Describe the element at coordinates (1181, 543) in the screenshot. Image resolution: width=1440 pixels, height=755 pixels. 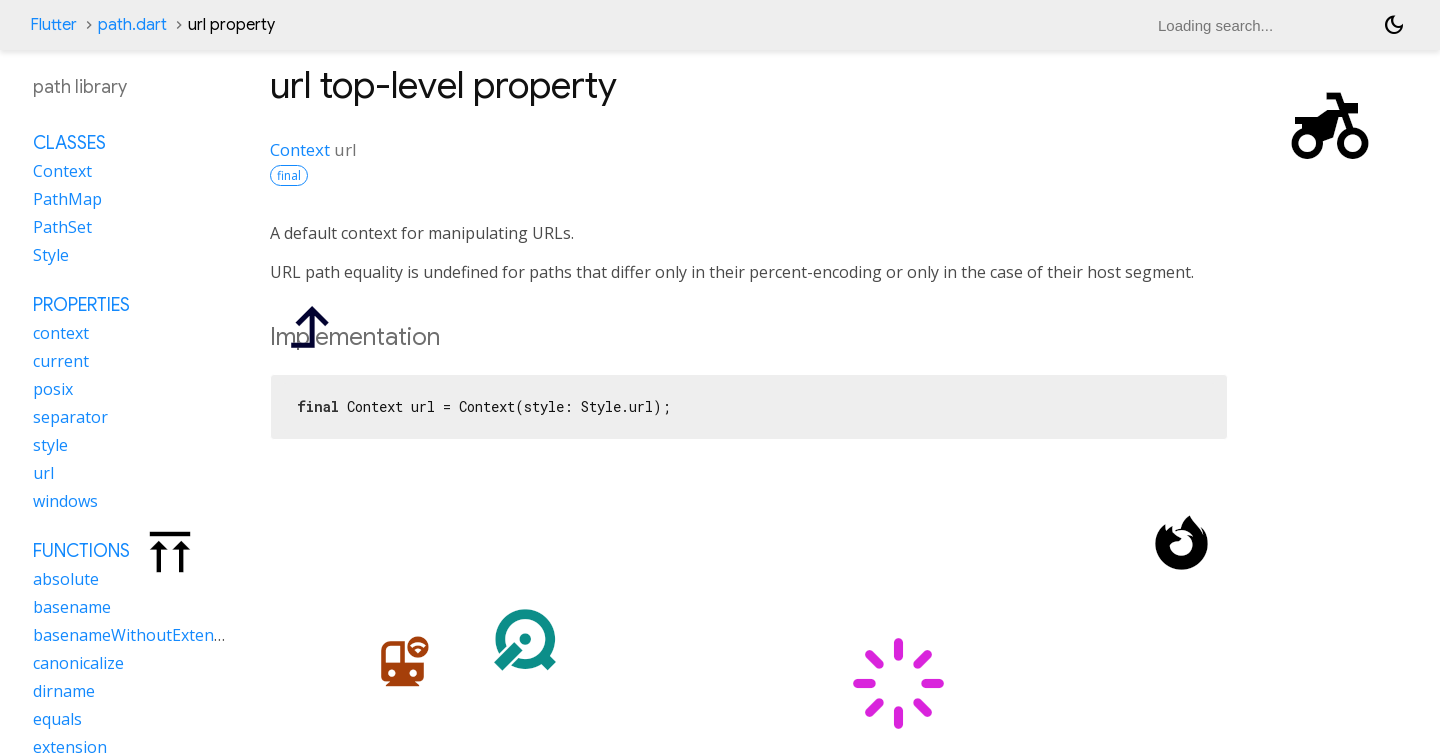
I see `open Firefox browser` at that location.